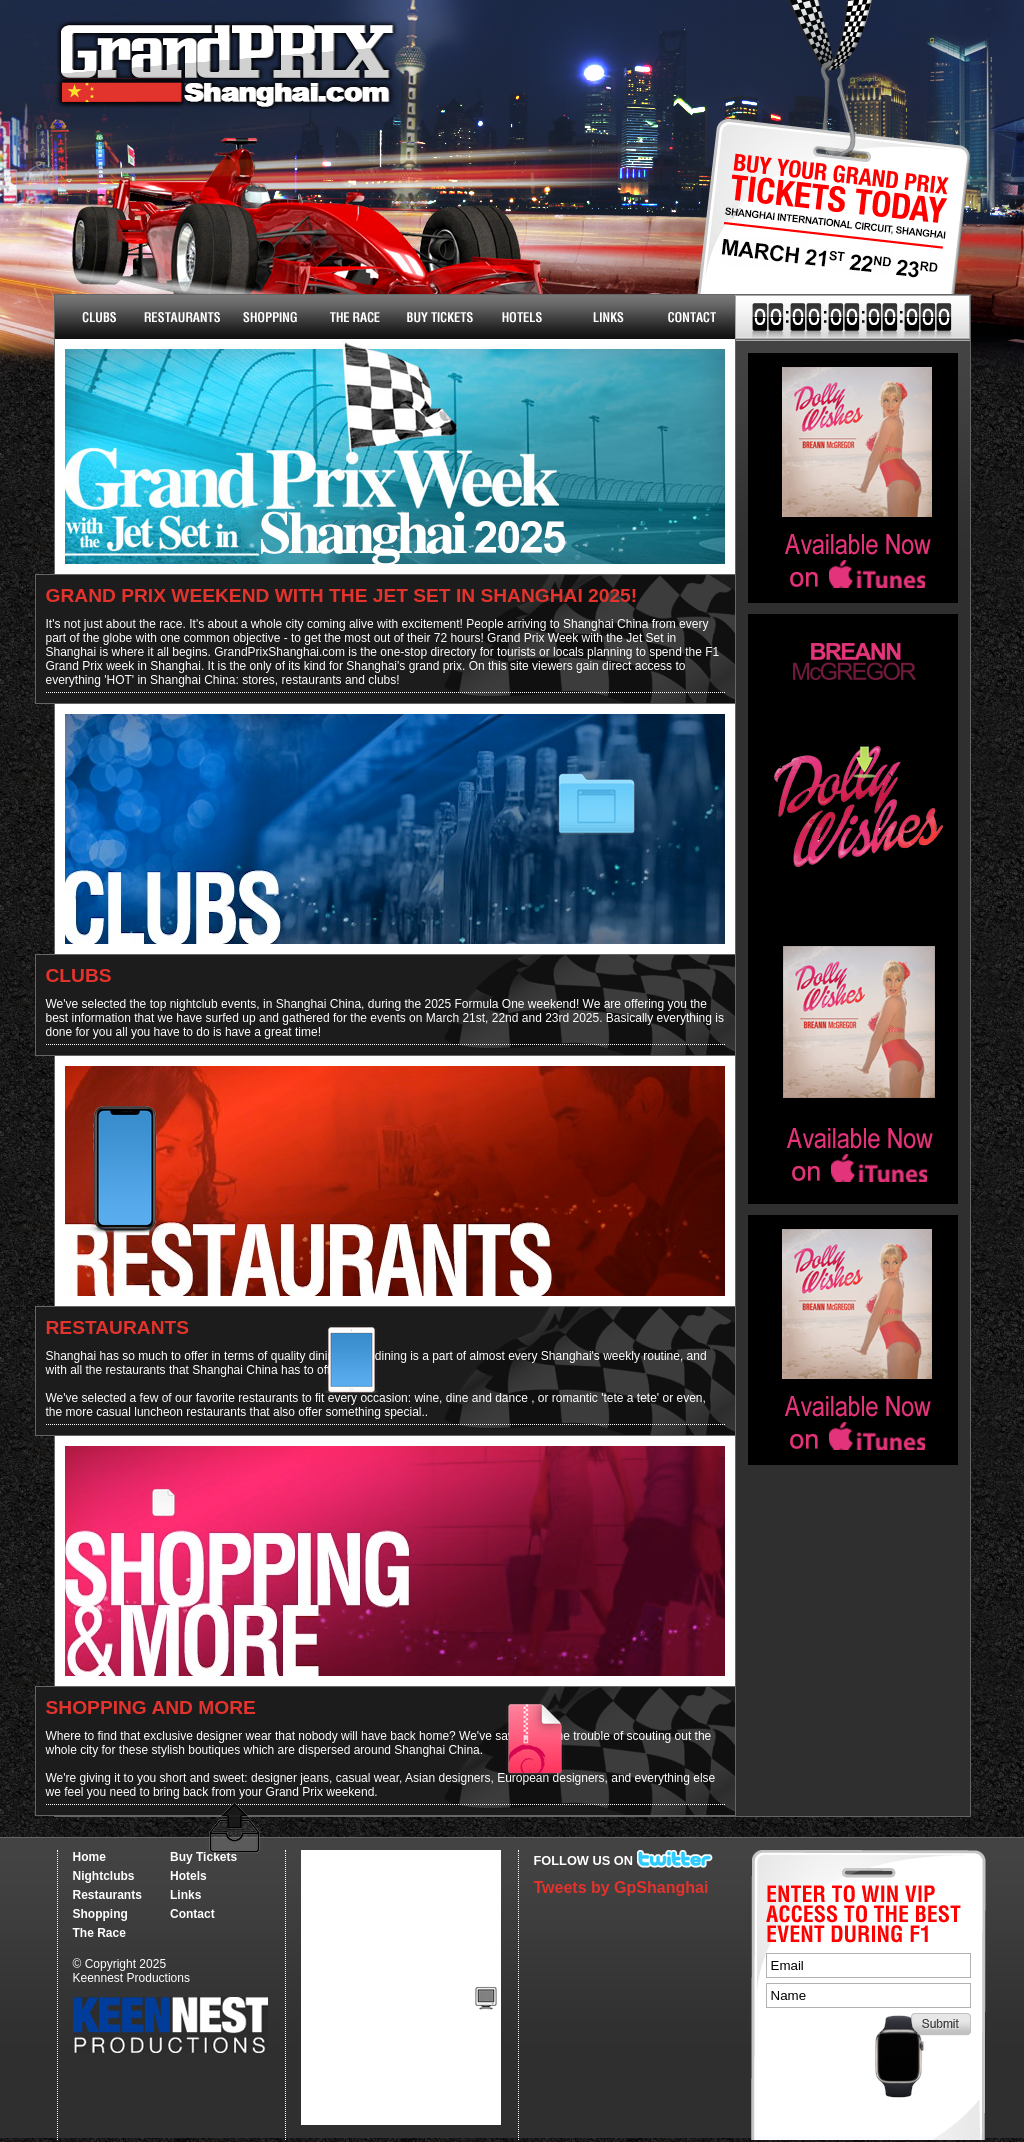  Describe the element at coordinates (234, 1830) in the screenshot. I see `view outgoing mail in your outbox` at that location.